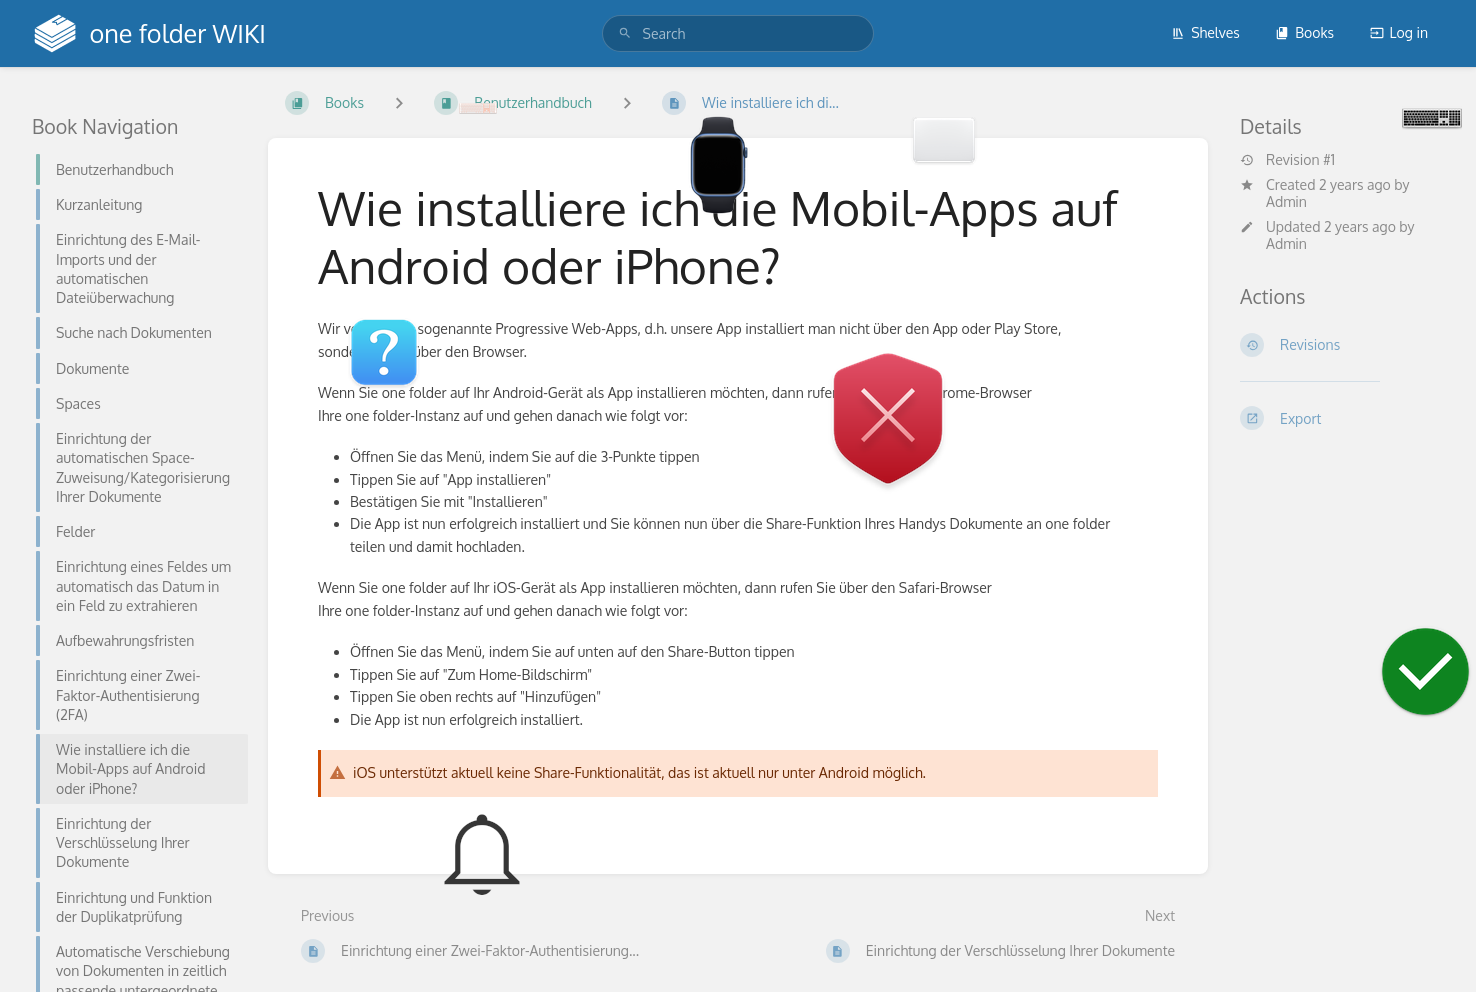  I want to click on apple magic keyboard with touch id in orange/pink, so click(478, 108).